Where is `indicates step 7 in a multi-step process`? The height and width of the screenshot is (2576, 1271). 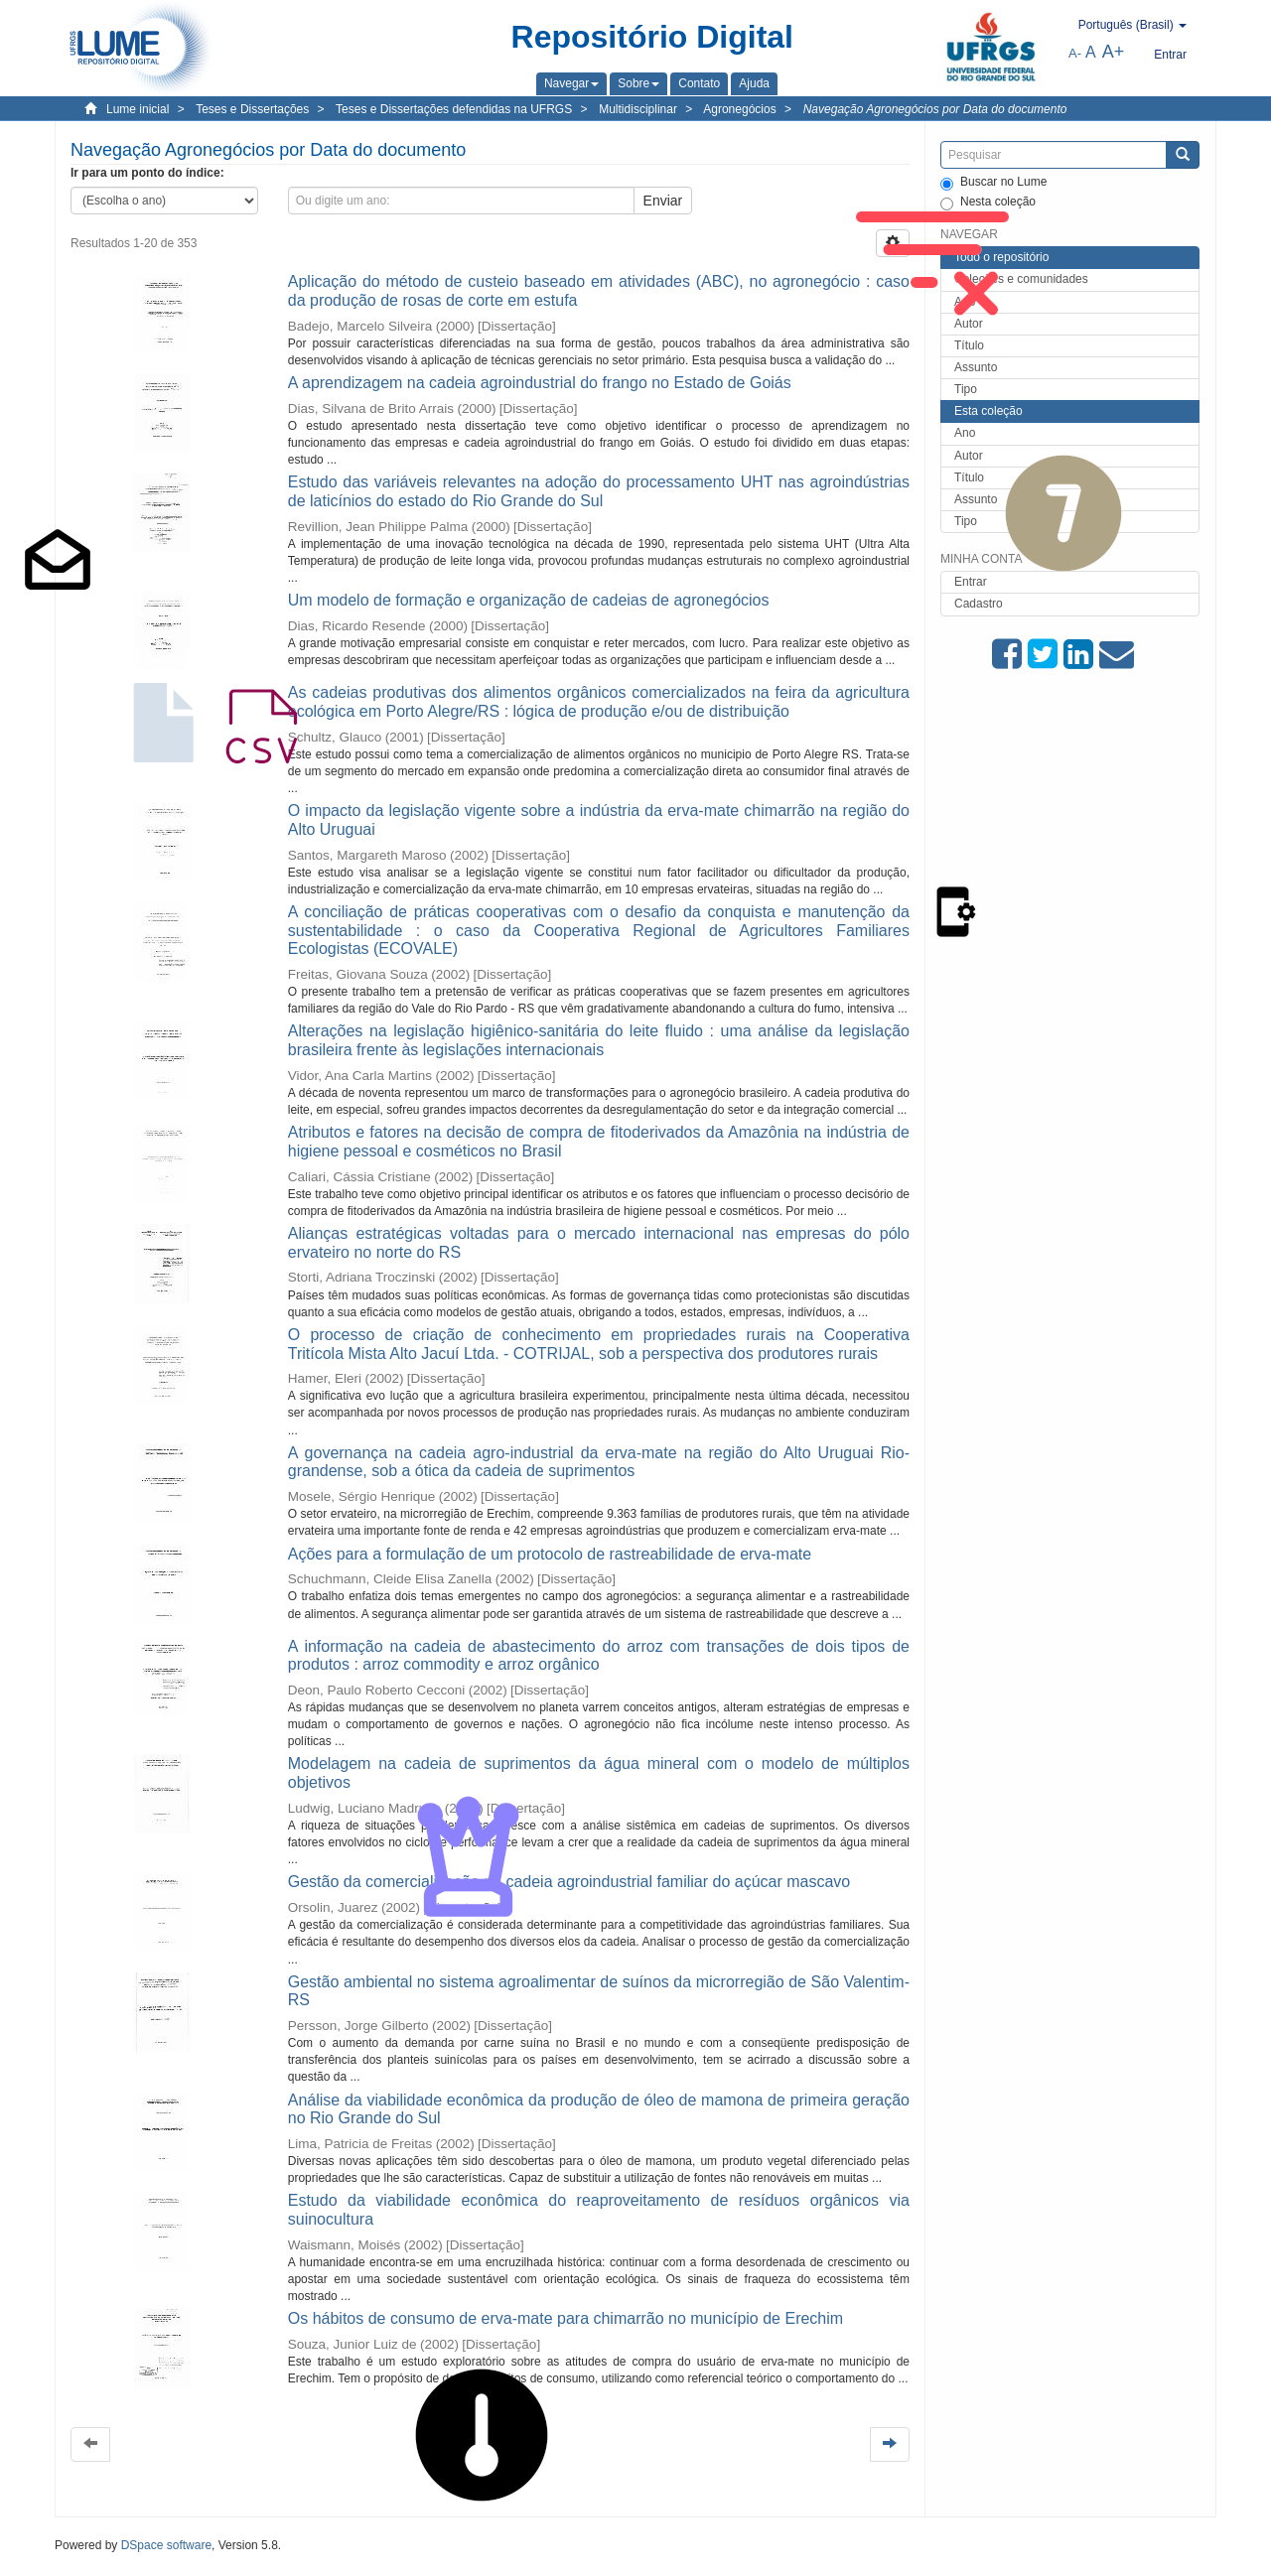
indicates step 7 in a multi-step process is located at coordinates (1063, 513).